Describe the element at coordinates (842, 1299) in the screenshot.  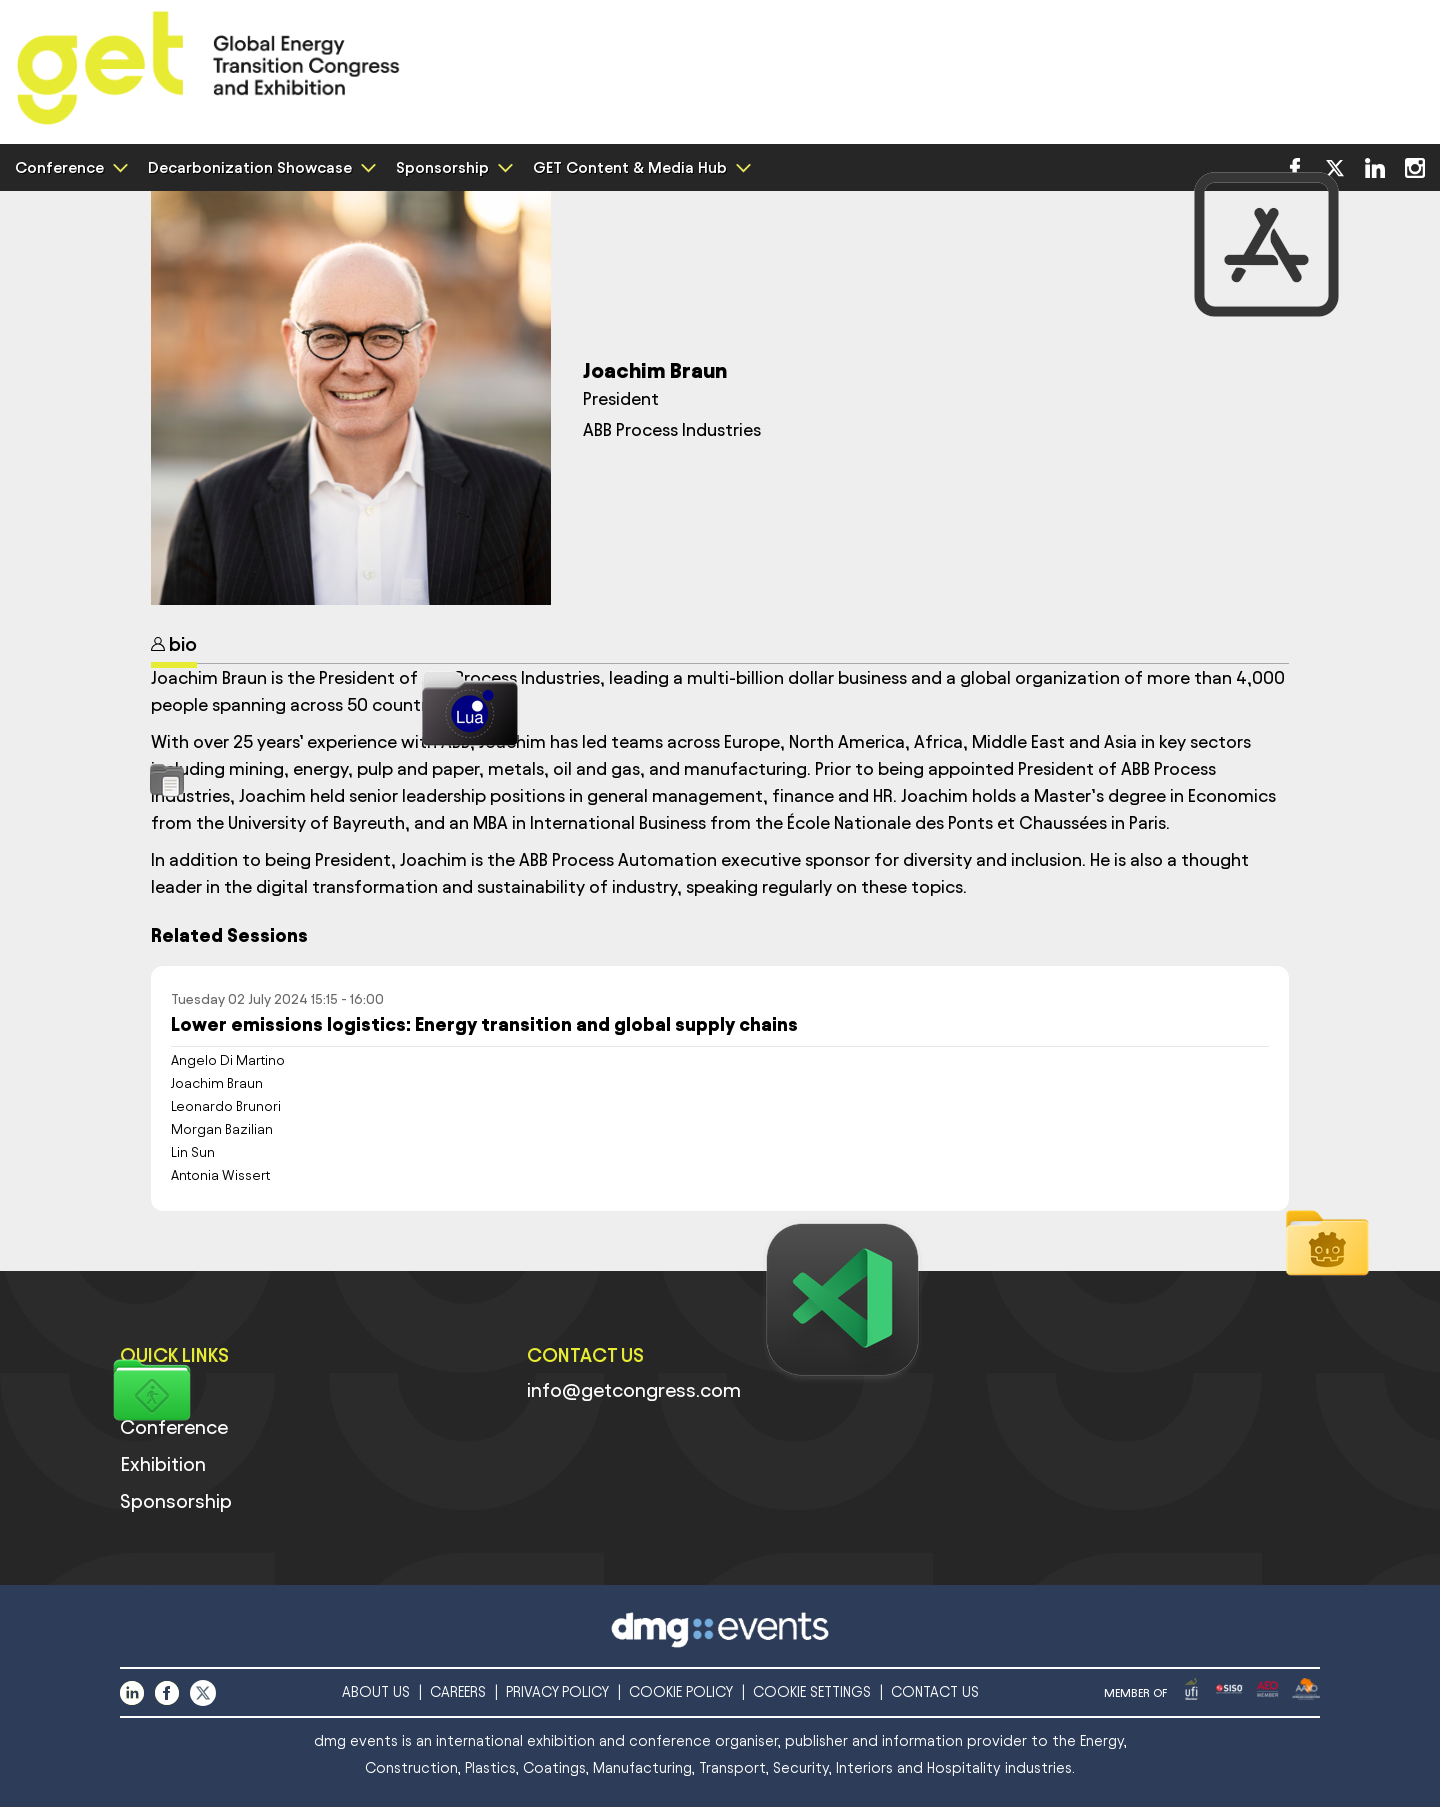
I see `open visual studio code insiders app` at that location.